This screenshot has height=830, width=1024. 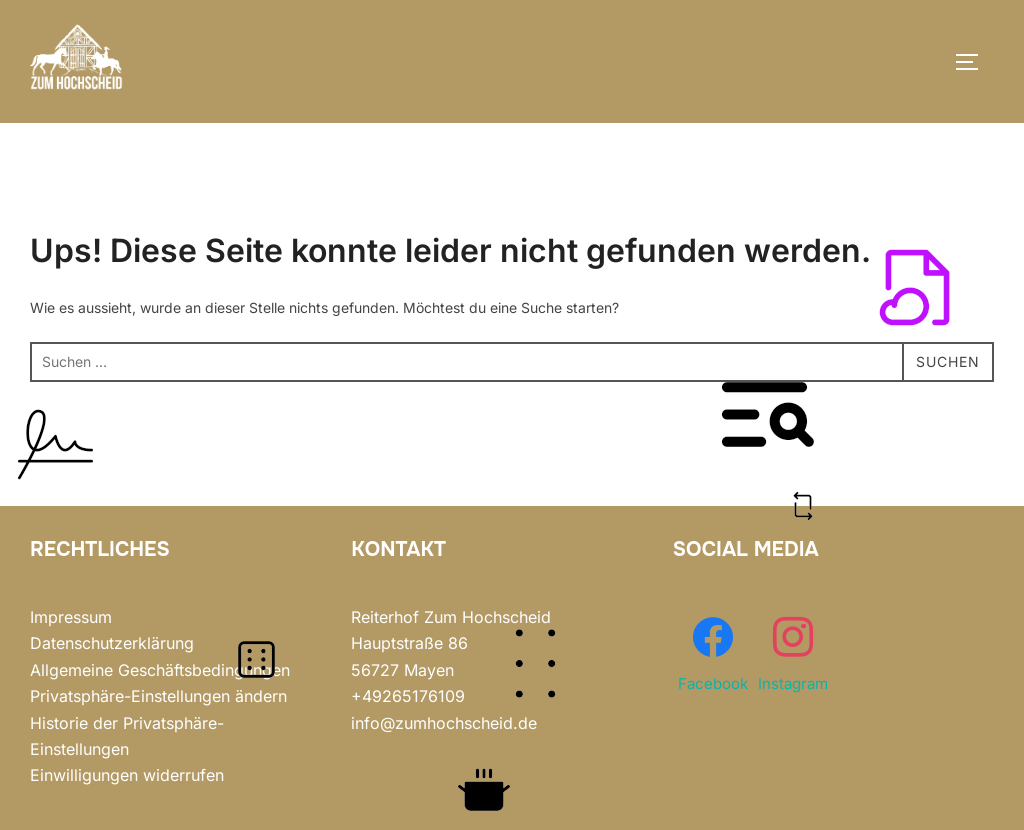 What do you see at coordinates (917, 287) in the screenshot?
I see `access cloud-synced files` at bounding box center [917, 287].